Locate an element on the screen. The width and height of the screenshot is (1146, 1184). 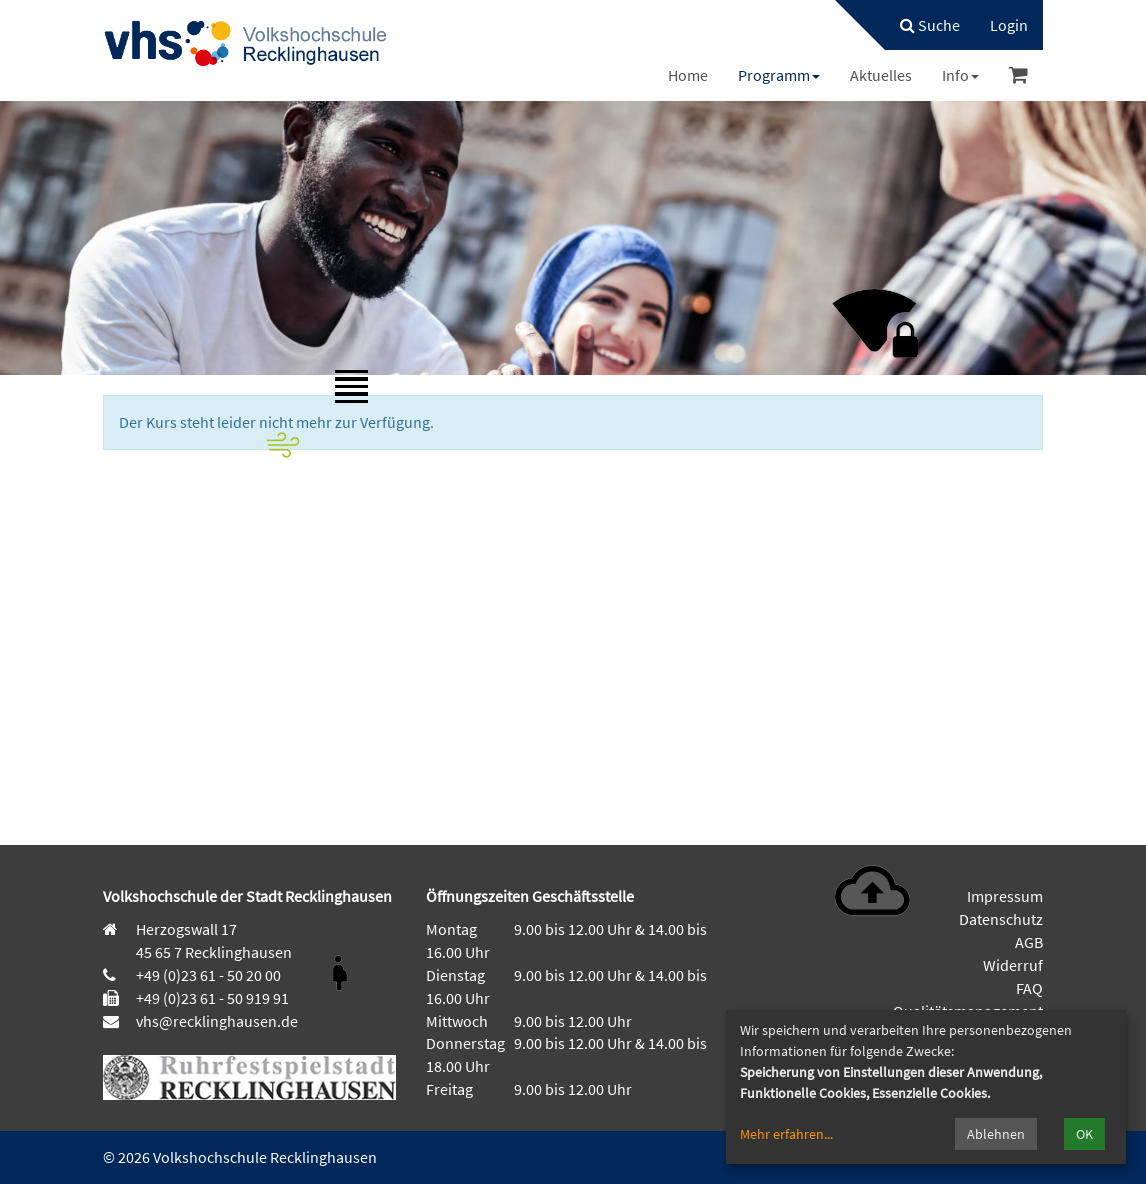
indicates pregnancy-related features or services is located at coordinates (340, 973).